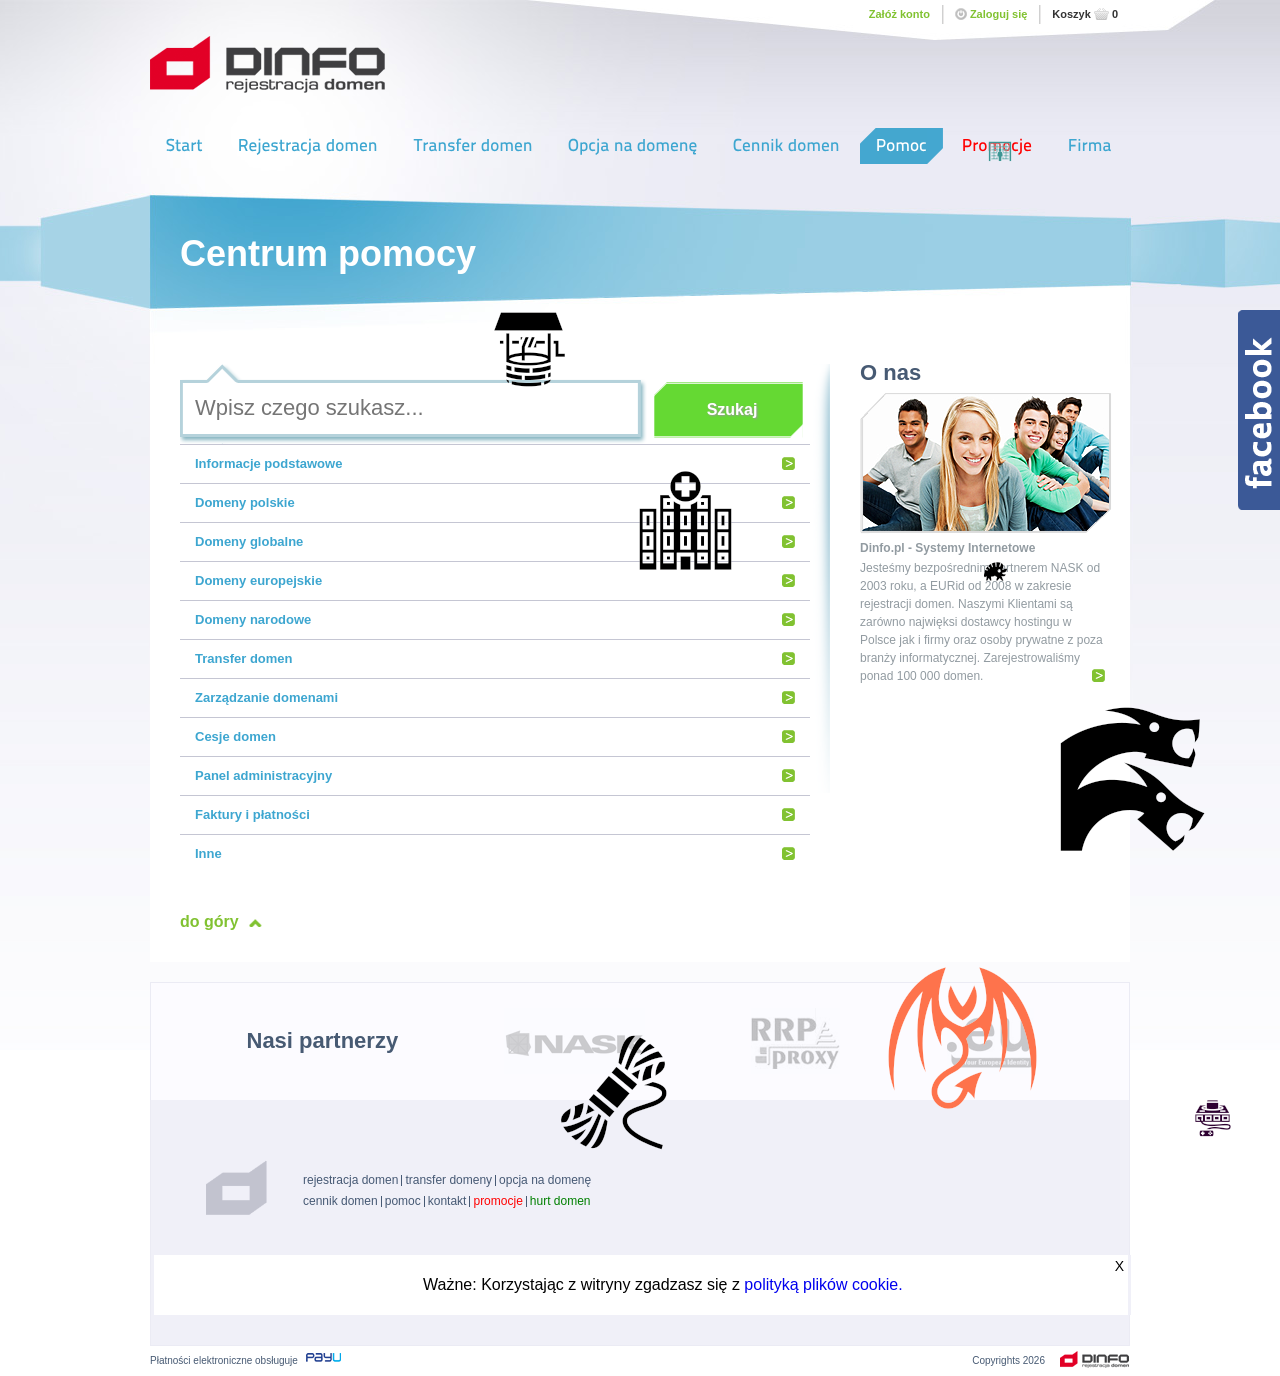 This screenshot has width=1280, height=1376. What do you see at coordinates (528, 349) in the screenshot?
I see `access water or resource collection point` at bounding box center [528, 349].